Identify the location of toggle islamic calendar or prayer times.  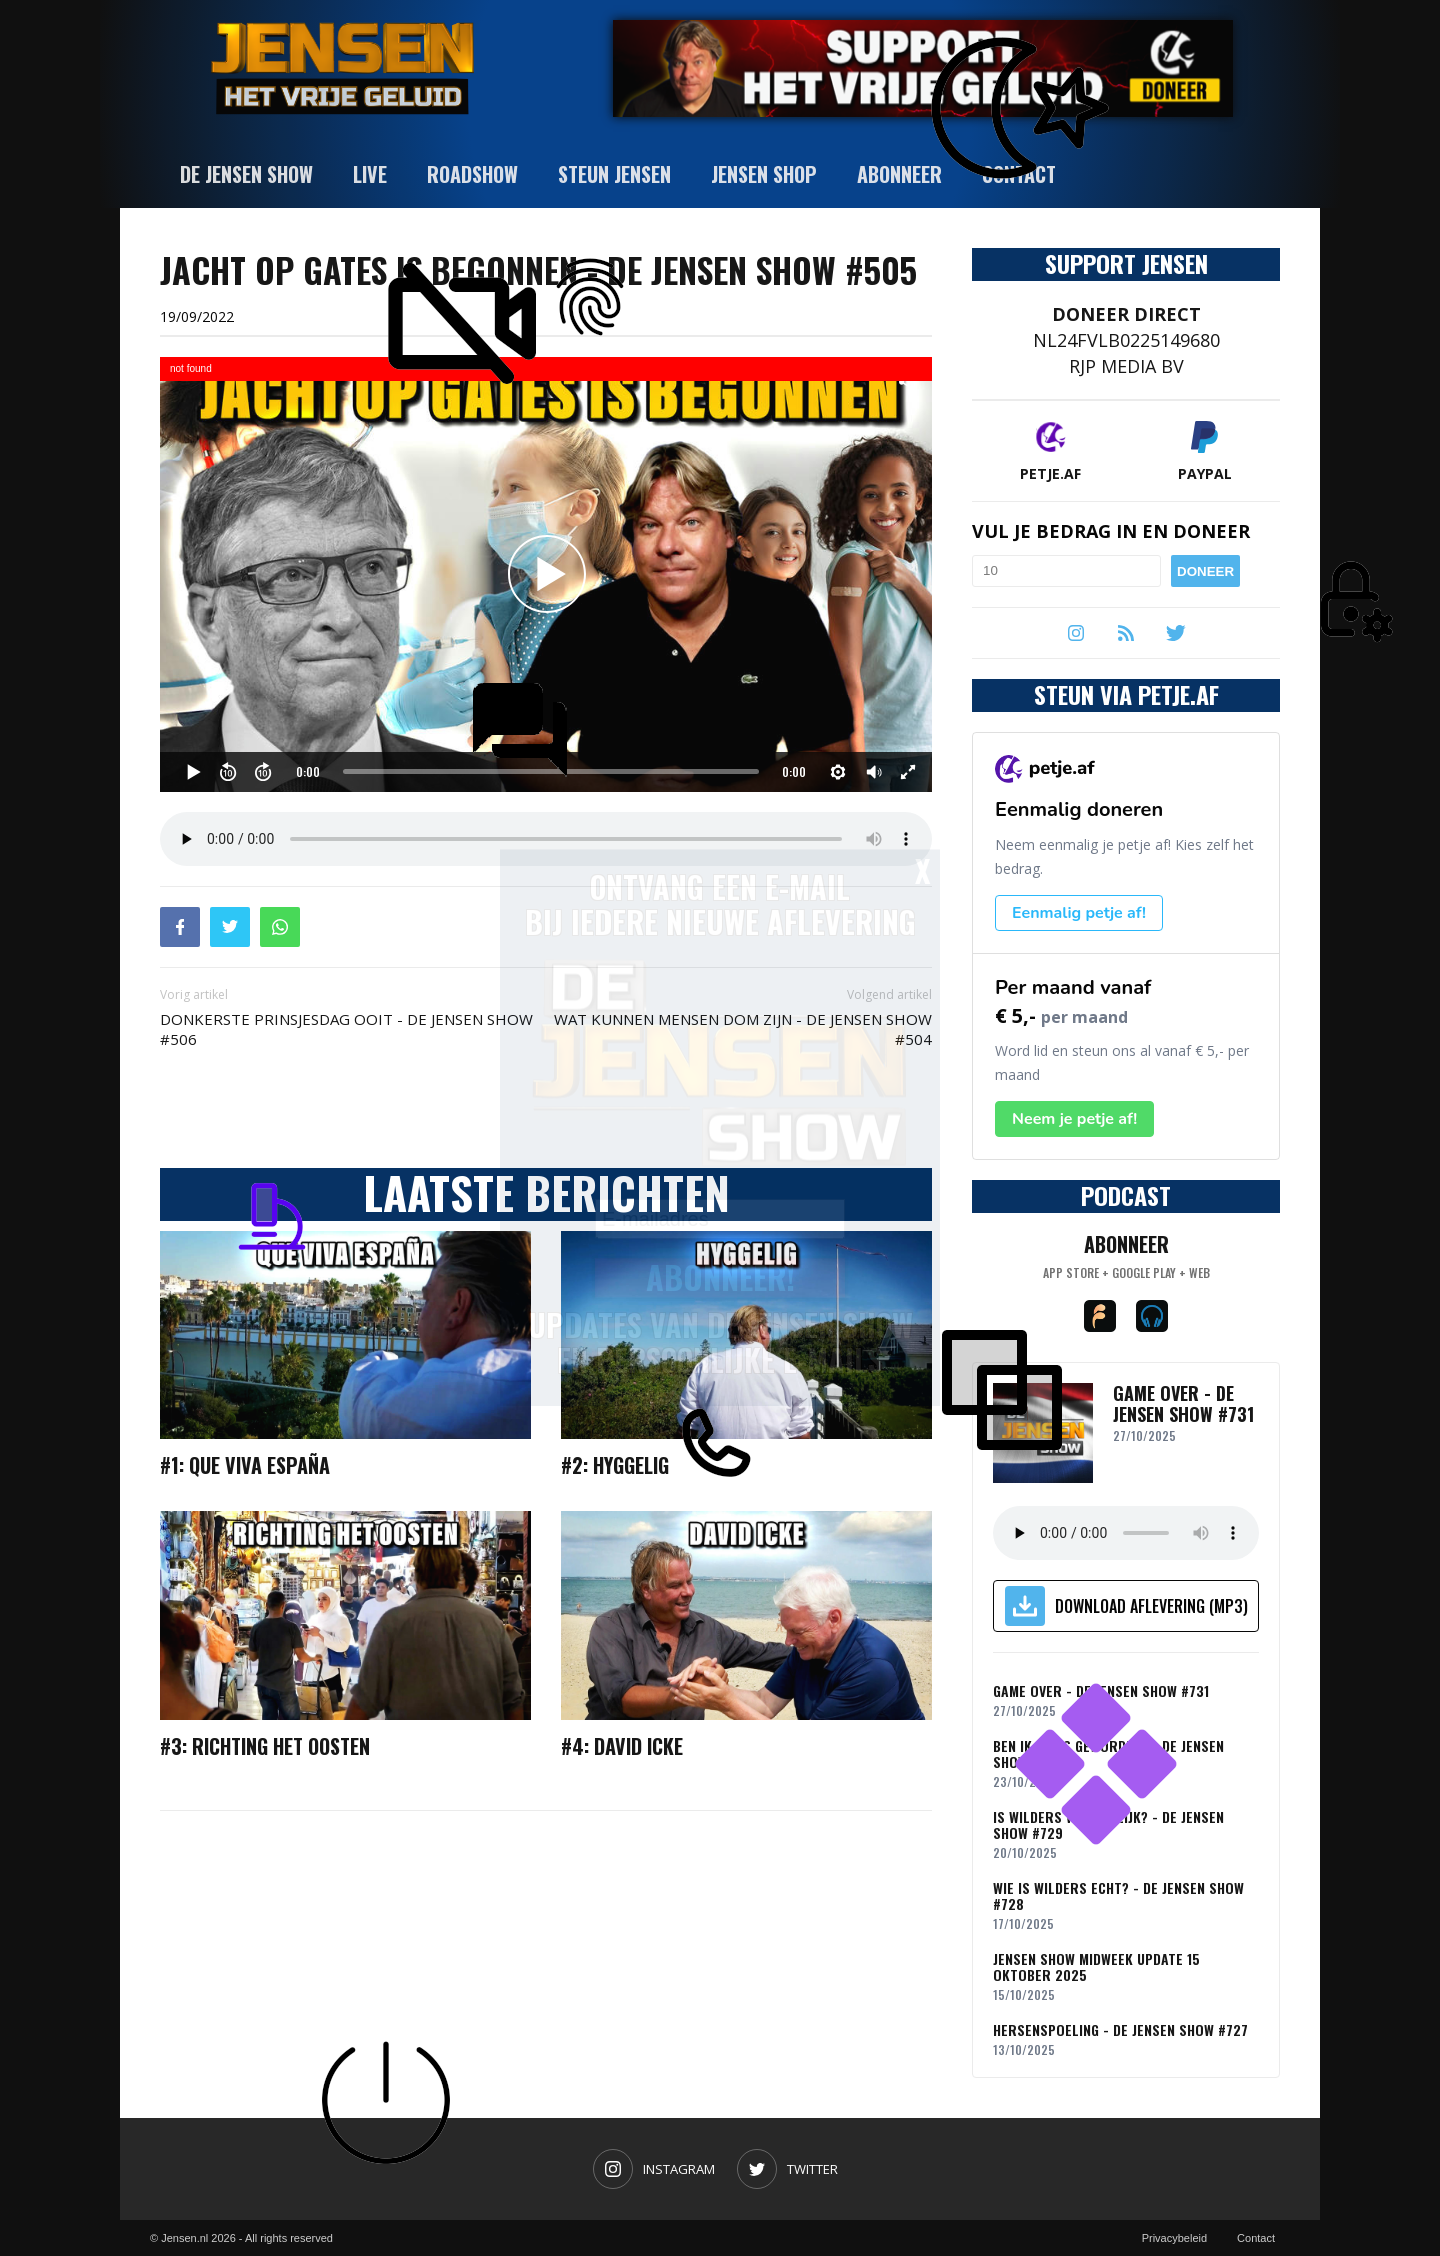
(1014, 108).